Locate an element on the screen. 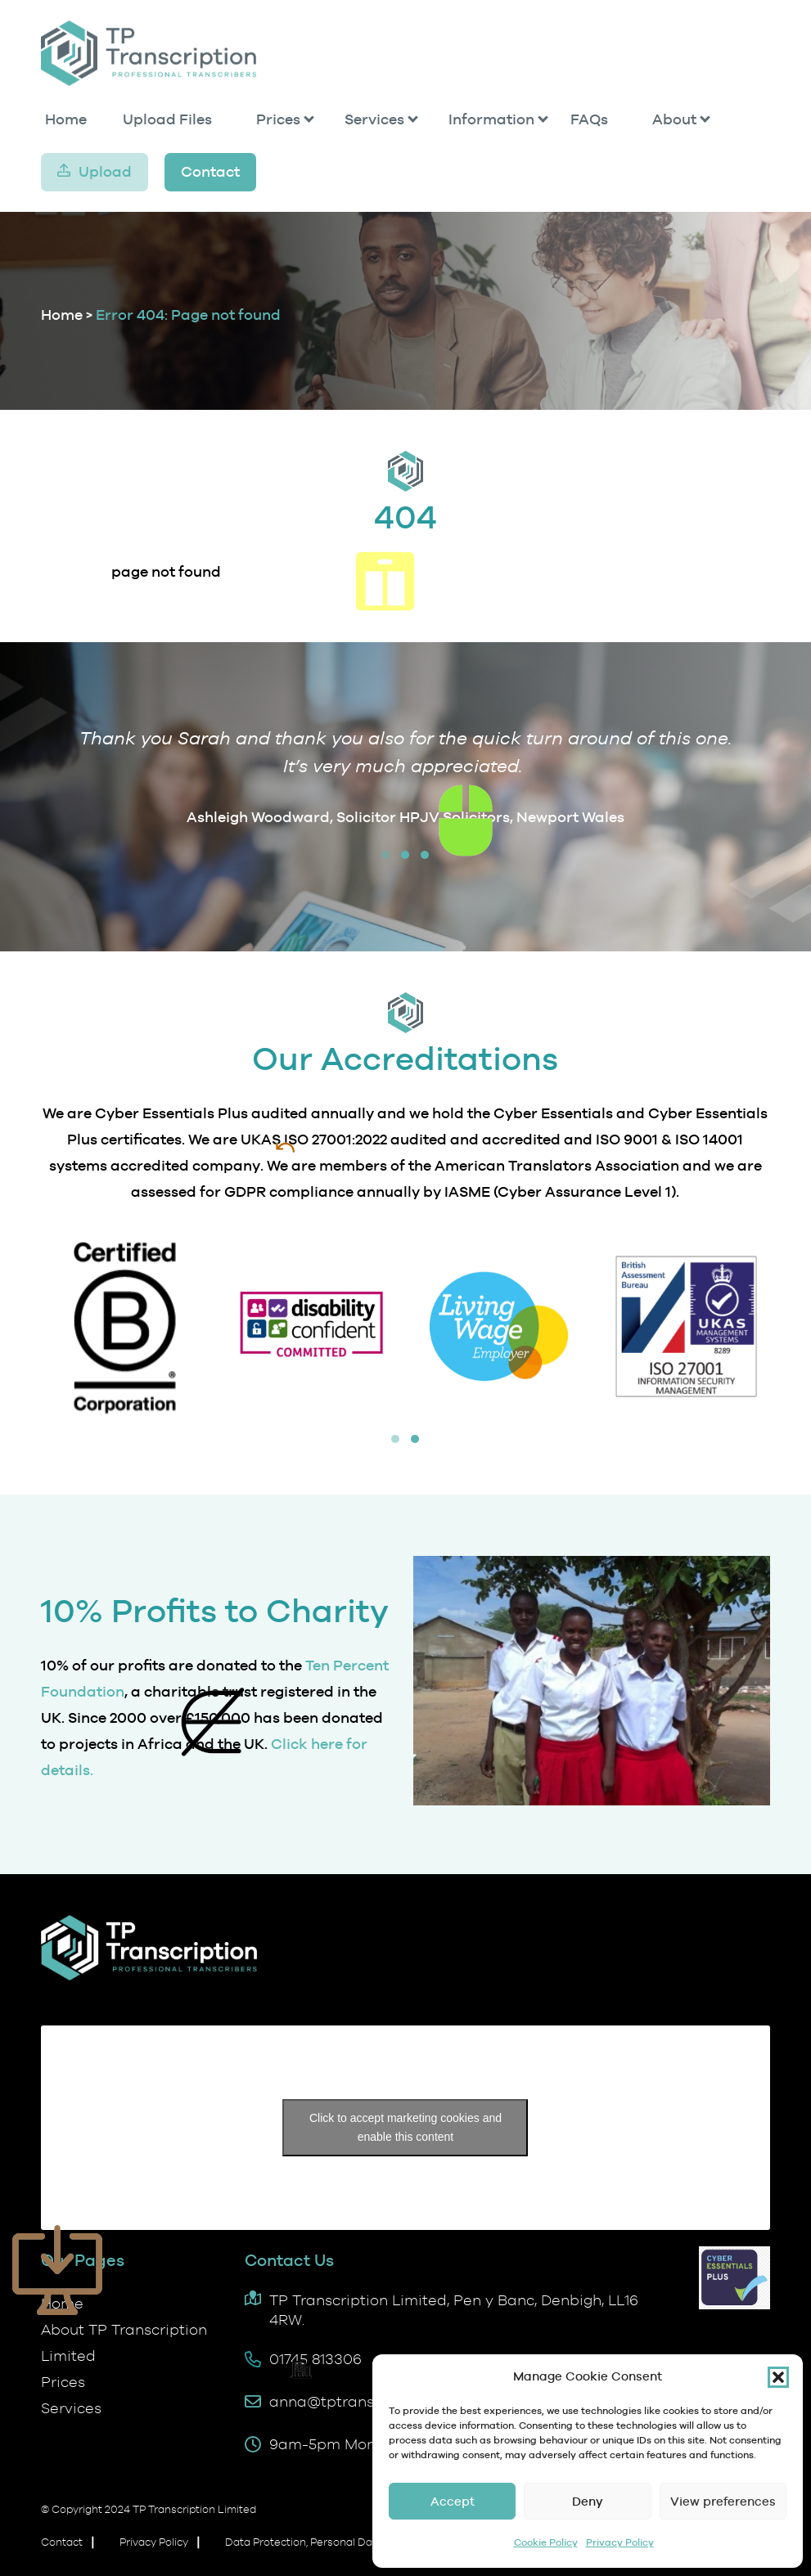  download to desktop is located at coordinates (57, 2274).